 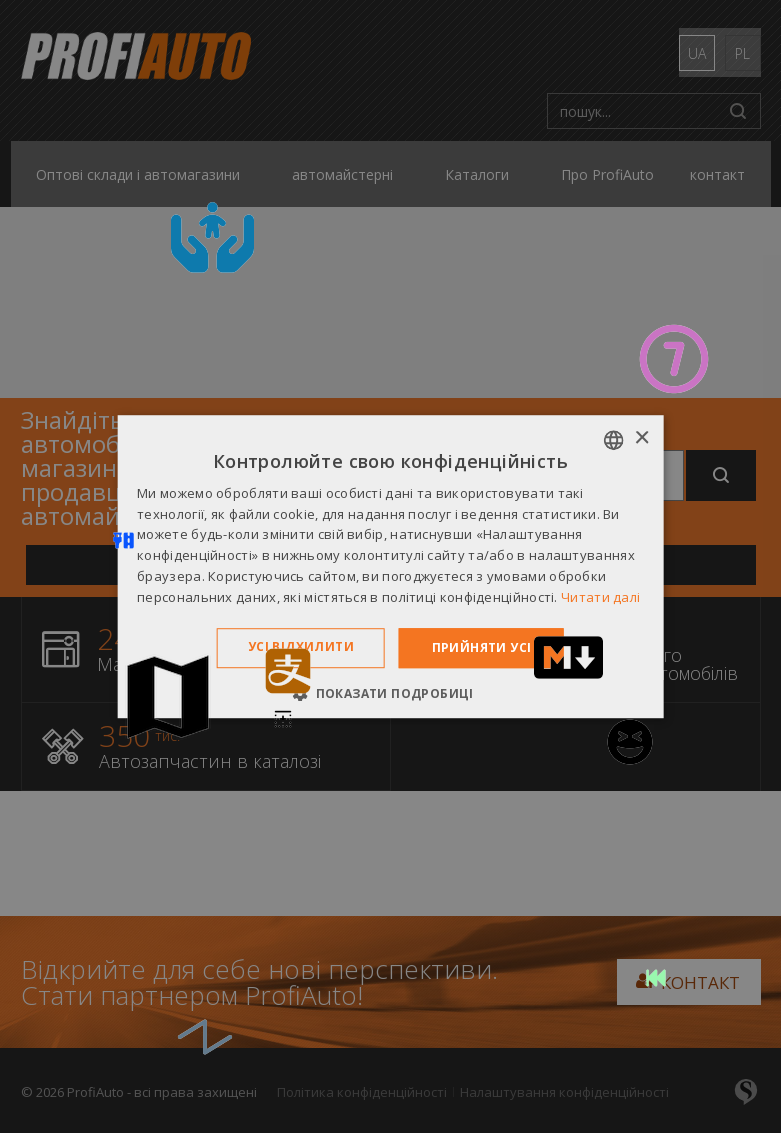 I want to click on format text using markdown, so click(x=568, y=657).